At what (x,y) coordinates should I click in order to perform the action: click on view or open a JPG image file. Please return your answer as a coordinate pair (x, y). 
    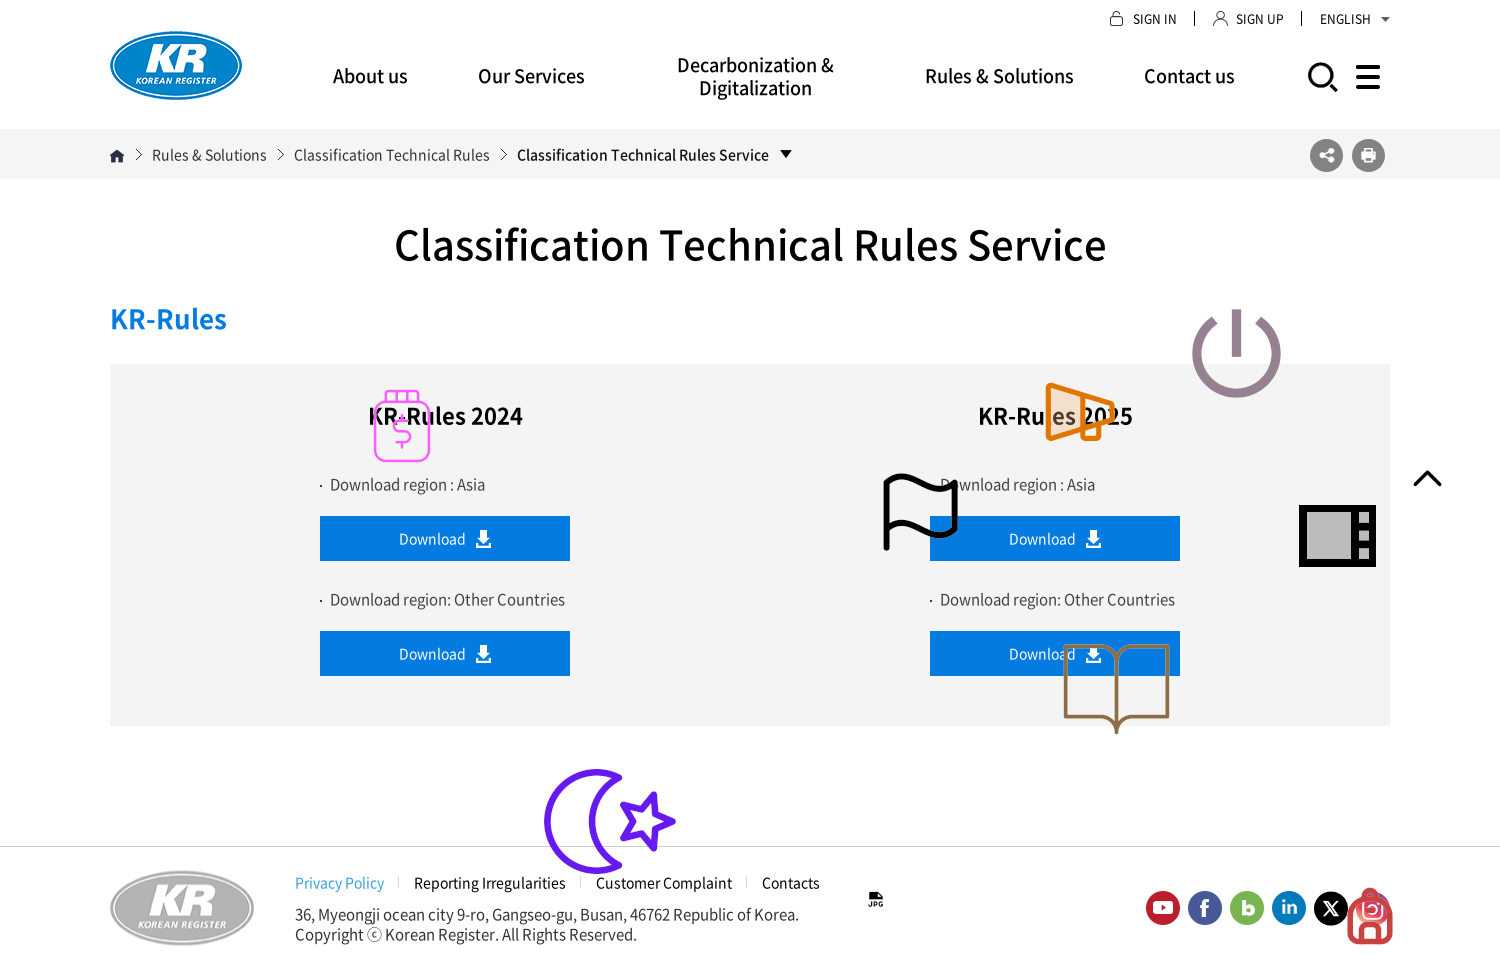
    Looking at the image, I should click on (876, 900).